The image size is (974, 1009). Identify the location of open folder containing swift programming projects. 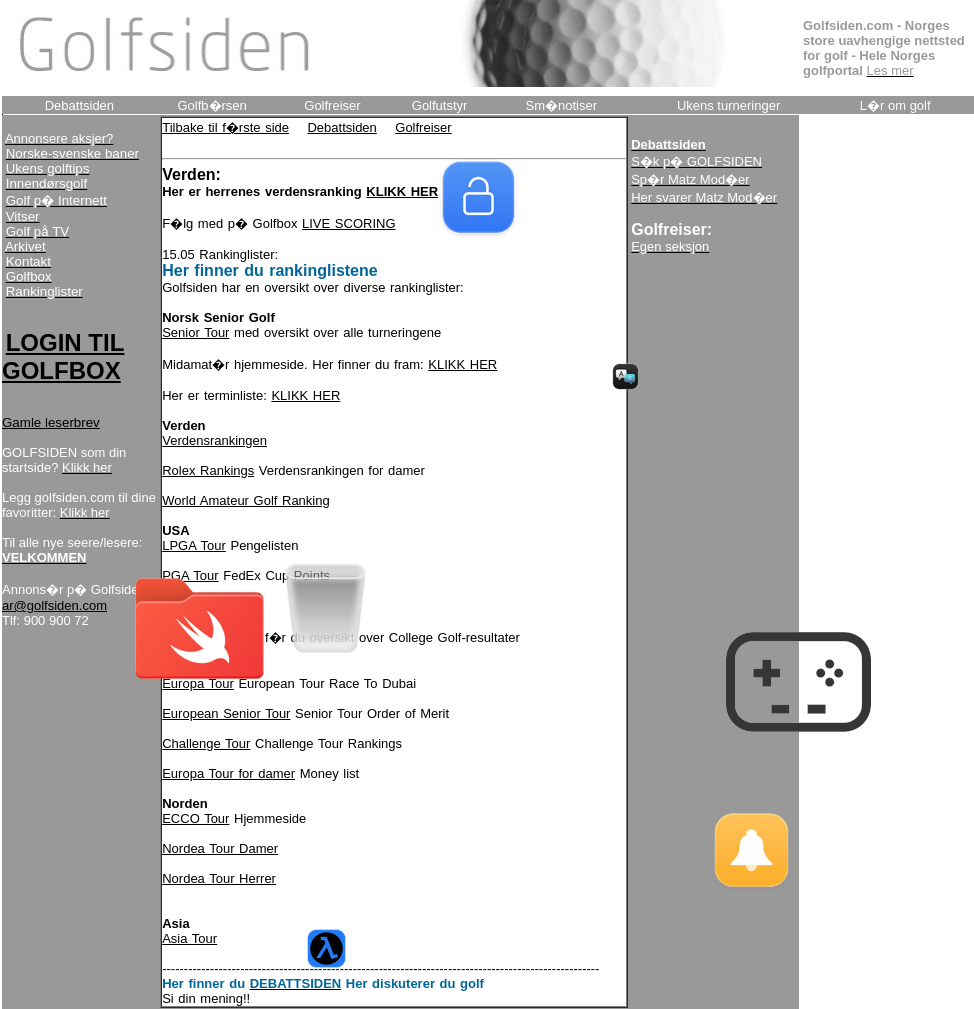
(199, 632).